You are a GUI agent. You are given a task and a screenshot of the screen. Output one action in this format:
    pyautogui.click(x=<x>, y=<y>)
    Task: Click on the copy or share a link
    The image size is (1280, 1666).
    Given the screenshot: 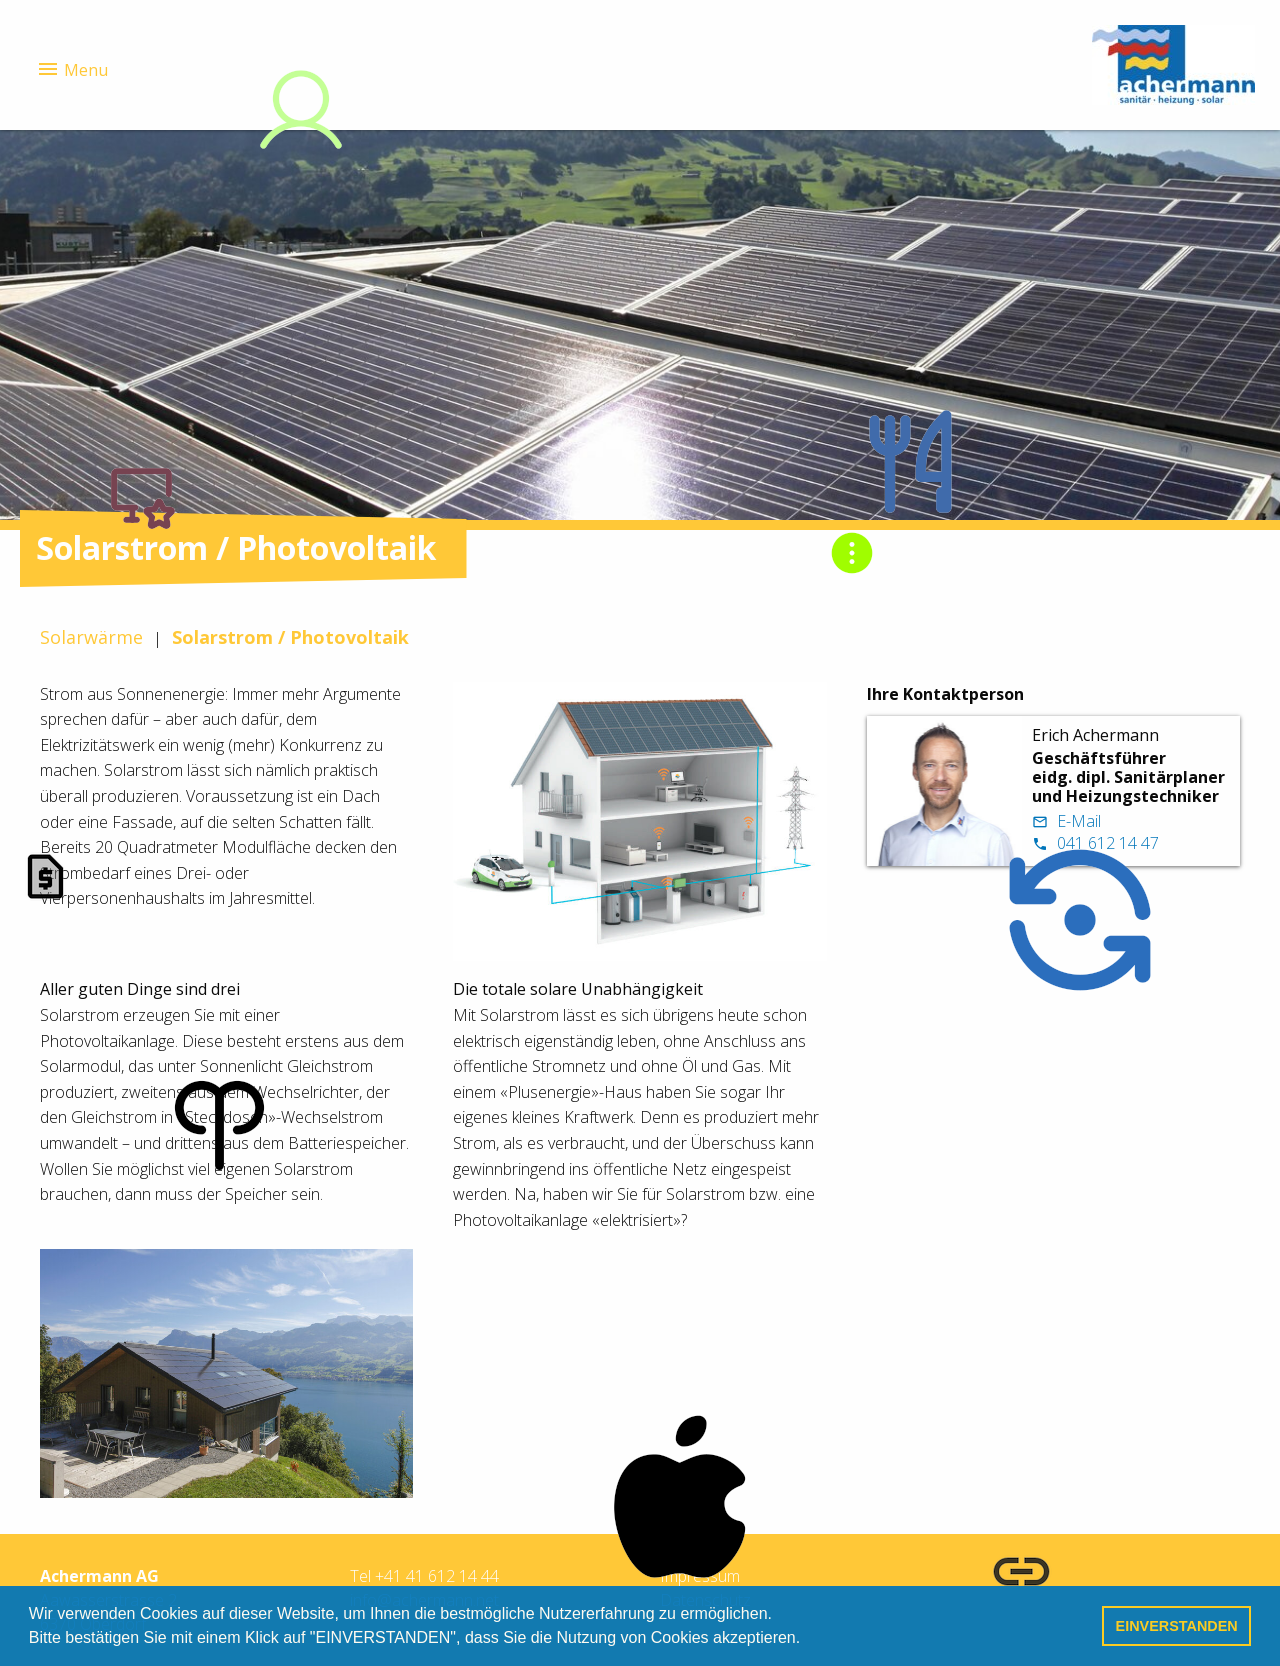 What is the action you would take?
    pyautogui.click(x=1021, y=1571)
    